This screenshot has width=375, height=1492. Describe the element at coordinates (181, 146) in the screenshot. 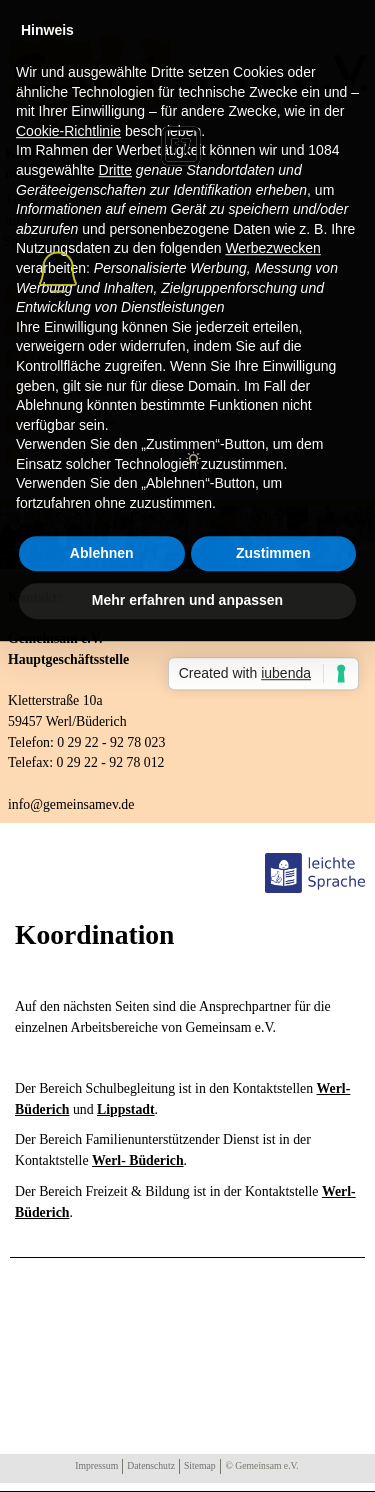

I see `press F7 function key` at that location.